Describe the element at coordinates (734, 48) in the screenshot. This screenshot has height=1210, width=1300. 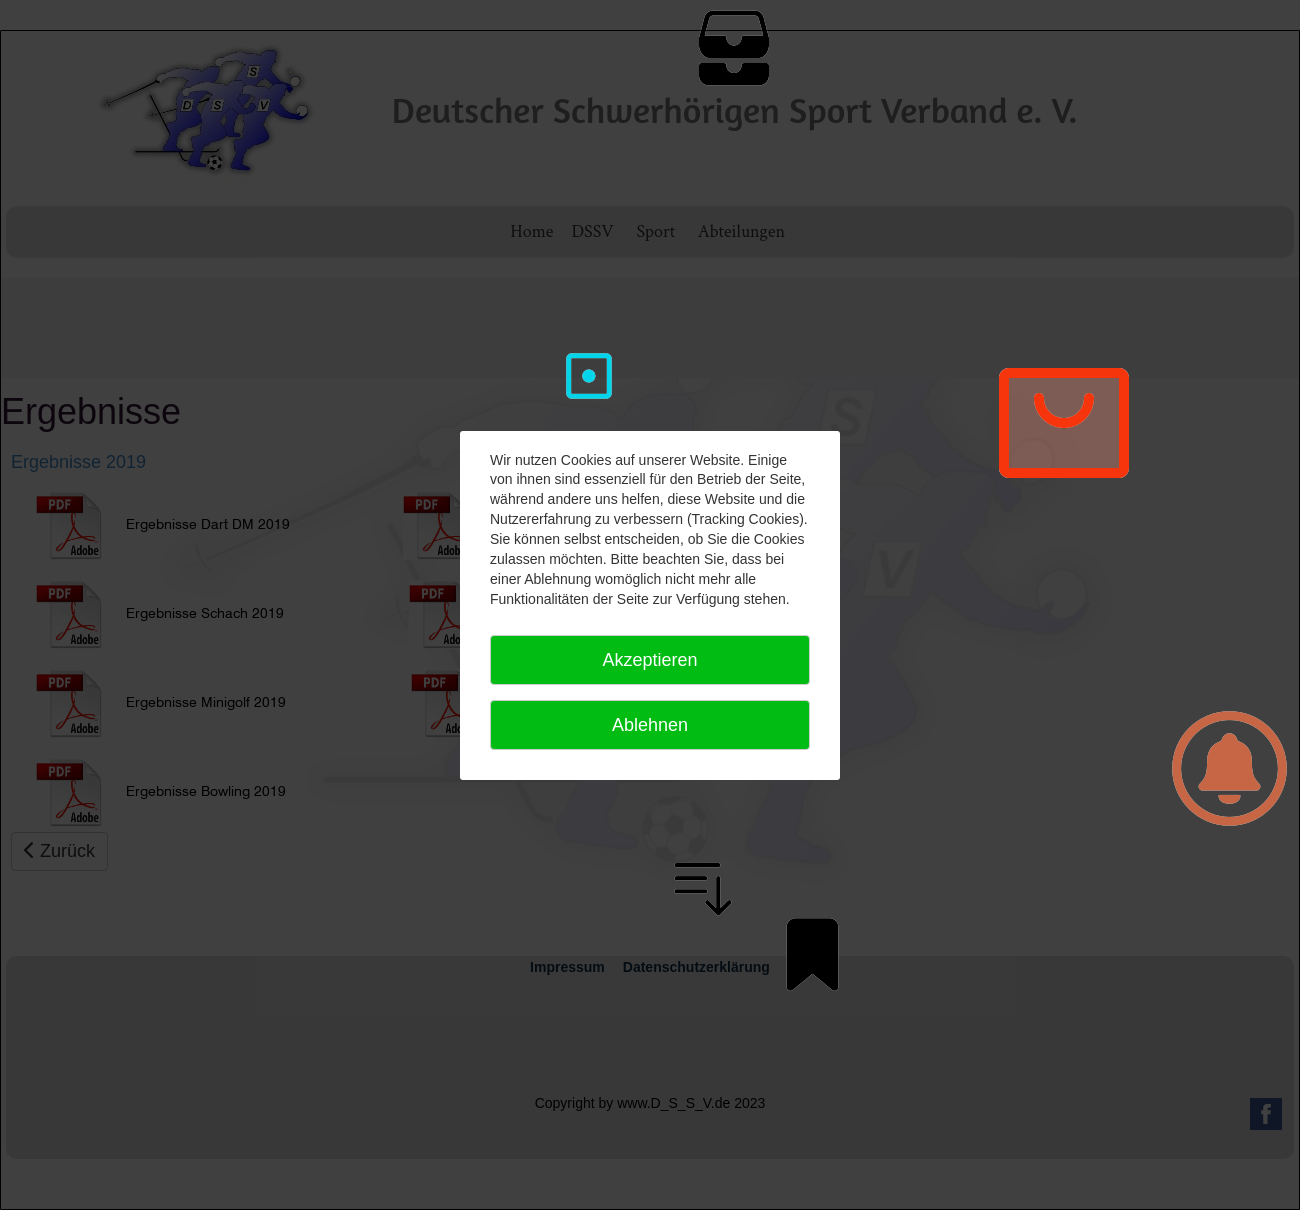
I see `view stacked file trays or inbox` at that location.